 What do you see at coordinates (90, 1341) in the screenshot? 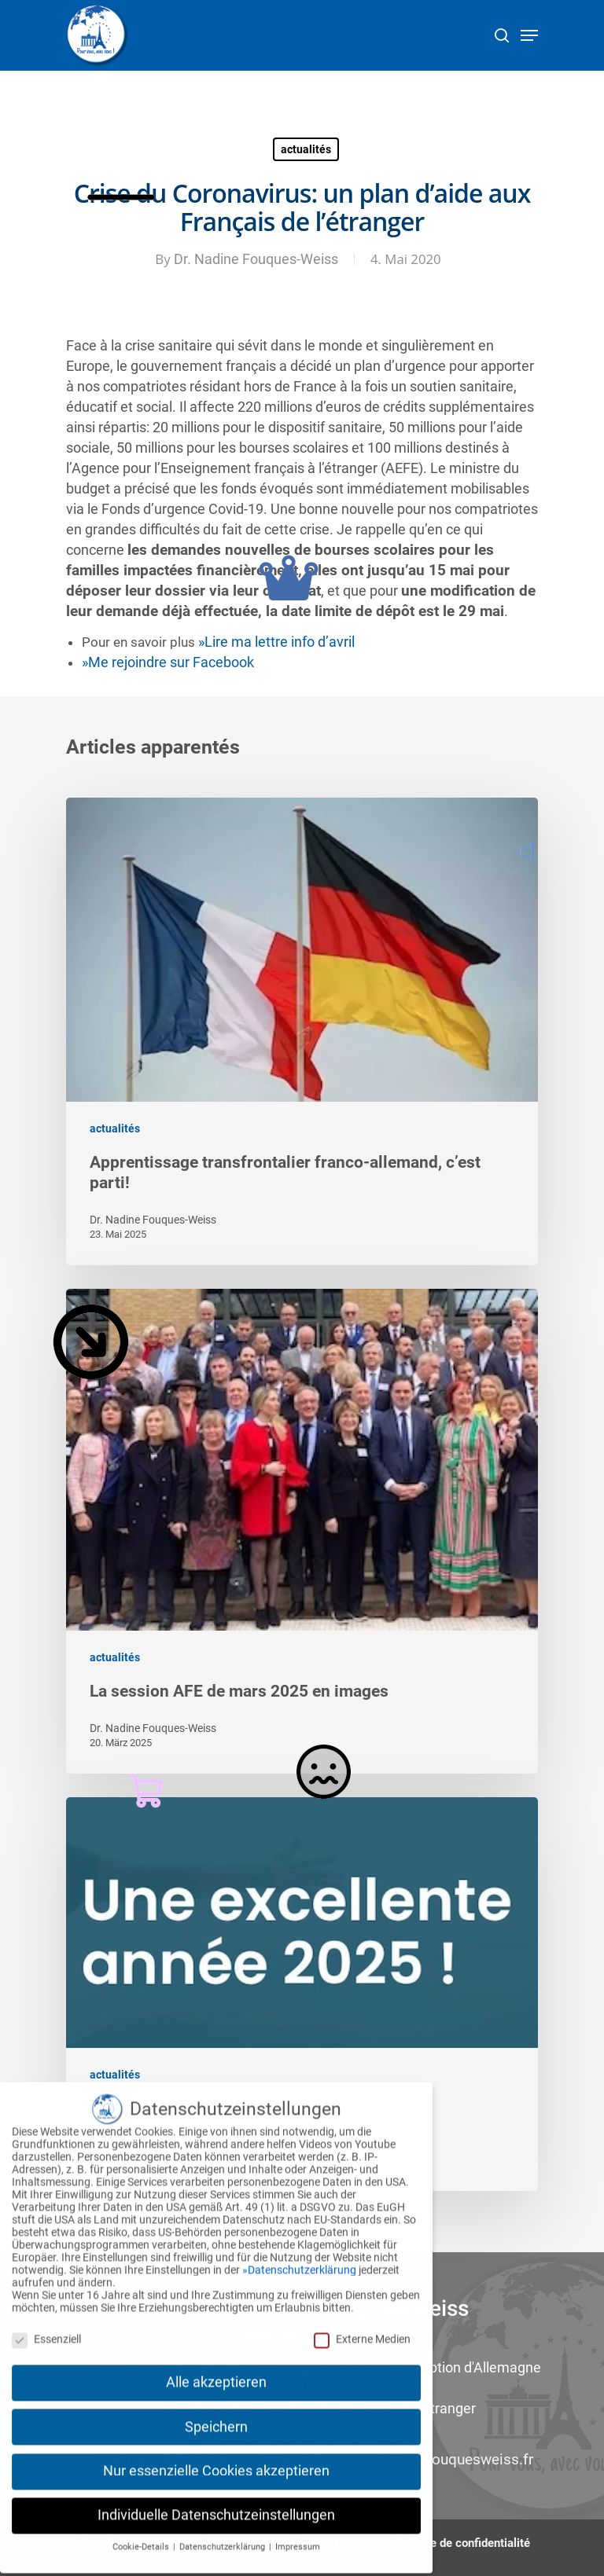
I see `navigate to the next item or section` at bounding box center [90, 1341].